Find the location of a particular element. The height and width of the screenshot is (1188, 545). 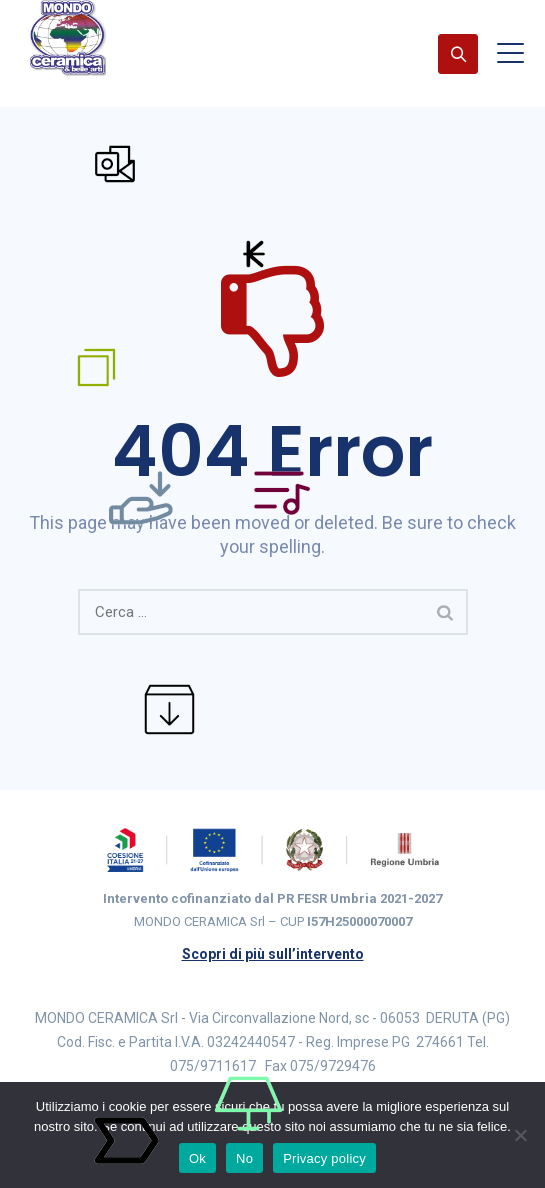

copy to clipboard is located at coordinates (96, 367).